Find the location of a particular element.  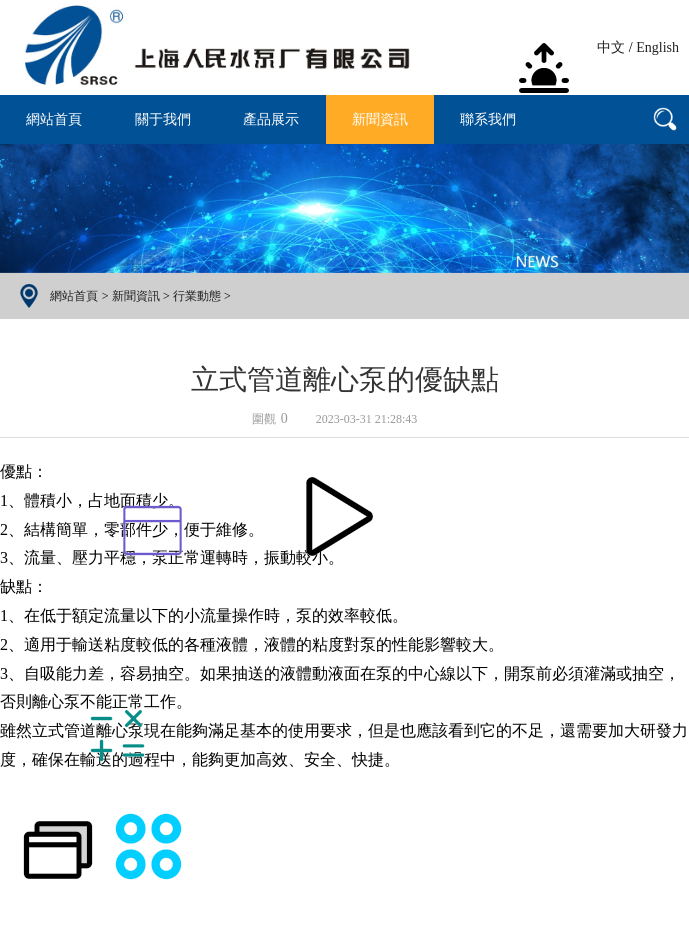

set alarm for sunrise or morning wake-up is located at coordinates (544, 68).